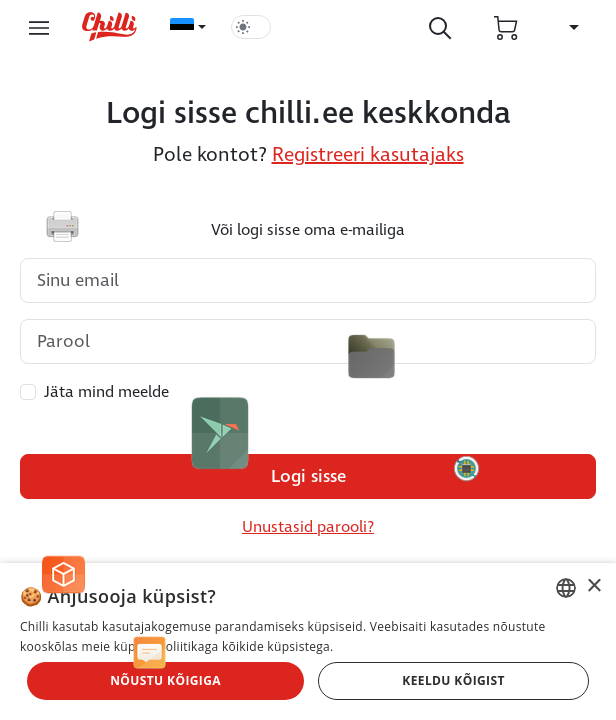 This screenshot has height=720, width=616. I want to click on open a 3D model file, so click(63, 573).